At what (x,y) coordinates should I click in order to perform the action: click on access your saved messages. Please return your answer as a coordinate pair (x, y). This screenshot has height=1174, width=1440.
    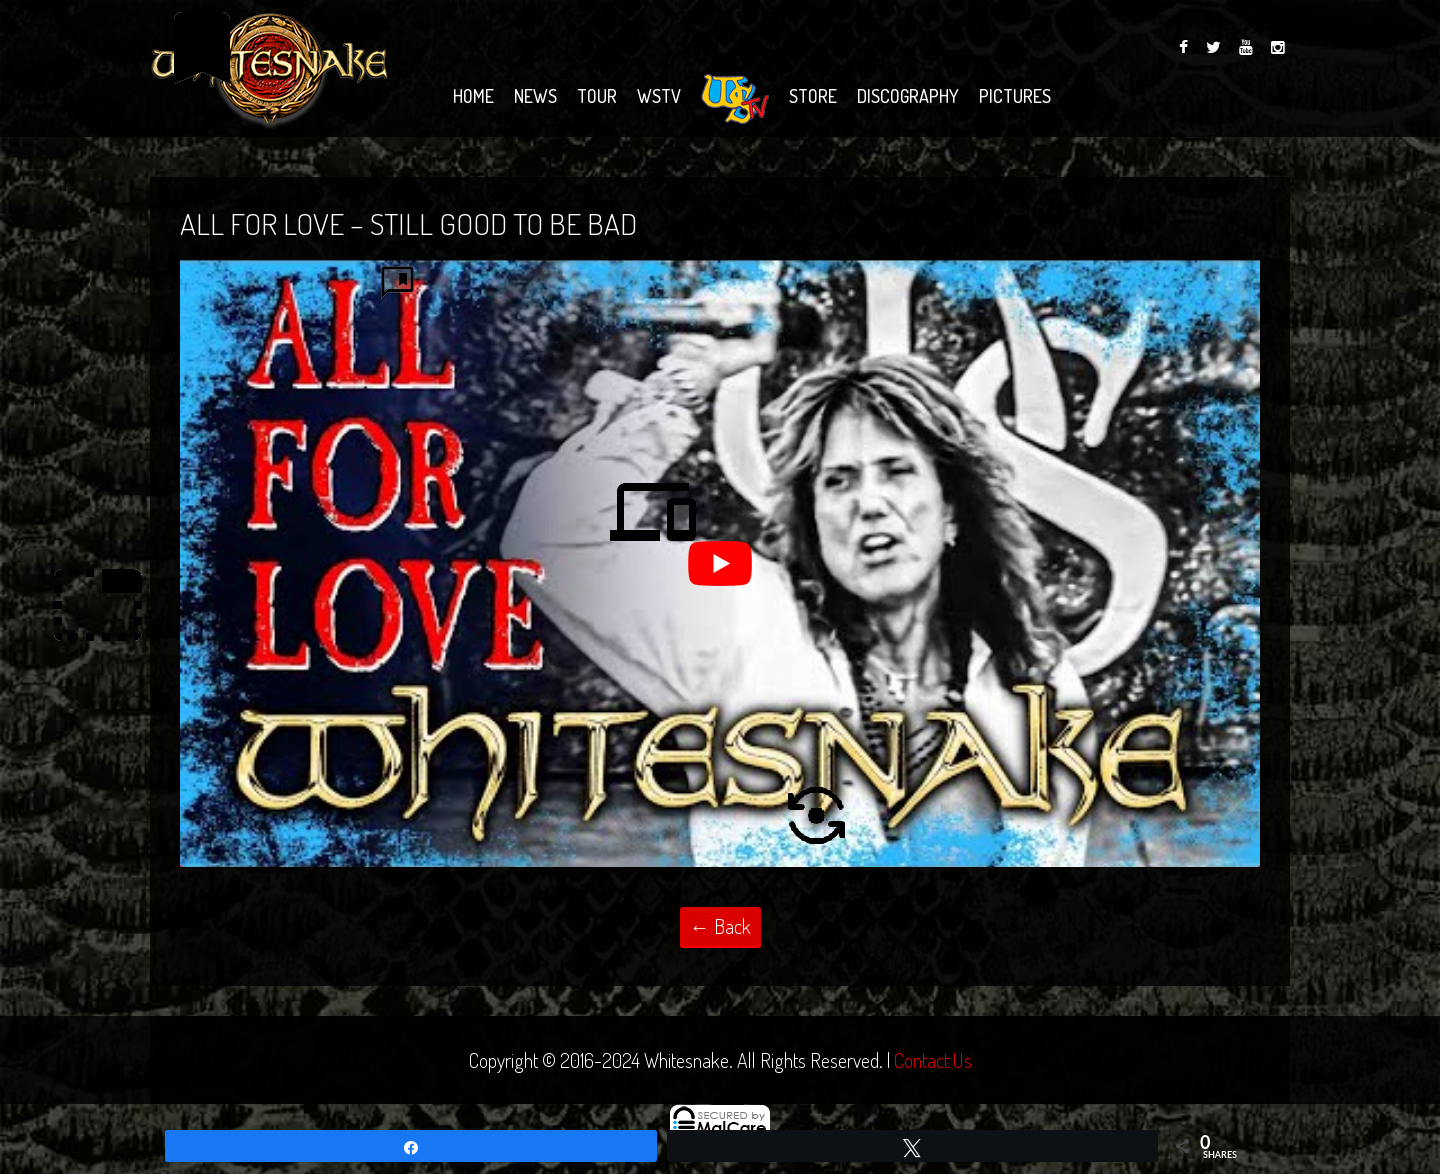
    Looking at the image, I should click on (397, 282).